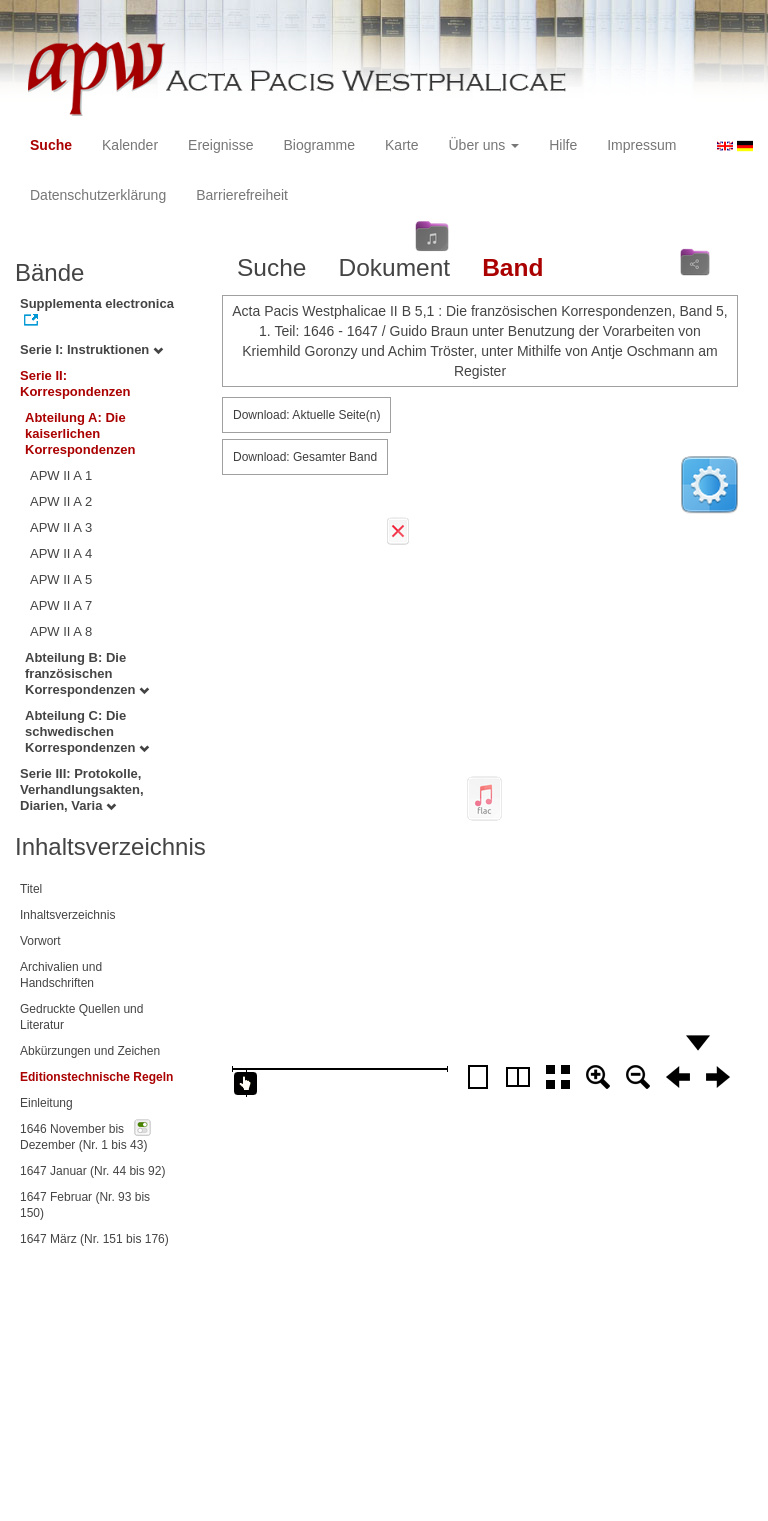 The width and height of the screenshot is (768, 1521). I want to click on a flac audio file, so click(484, 798).